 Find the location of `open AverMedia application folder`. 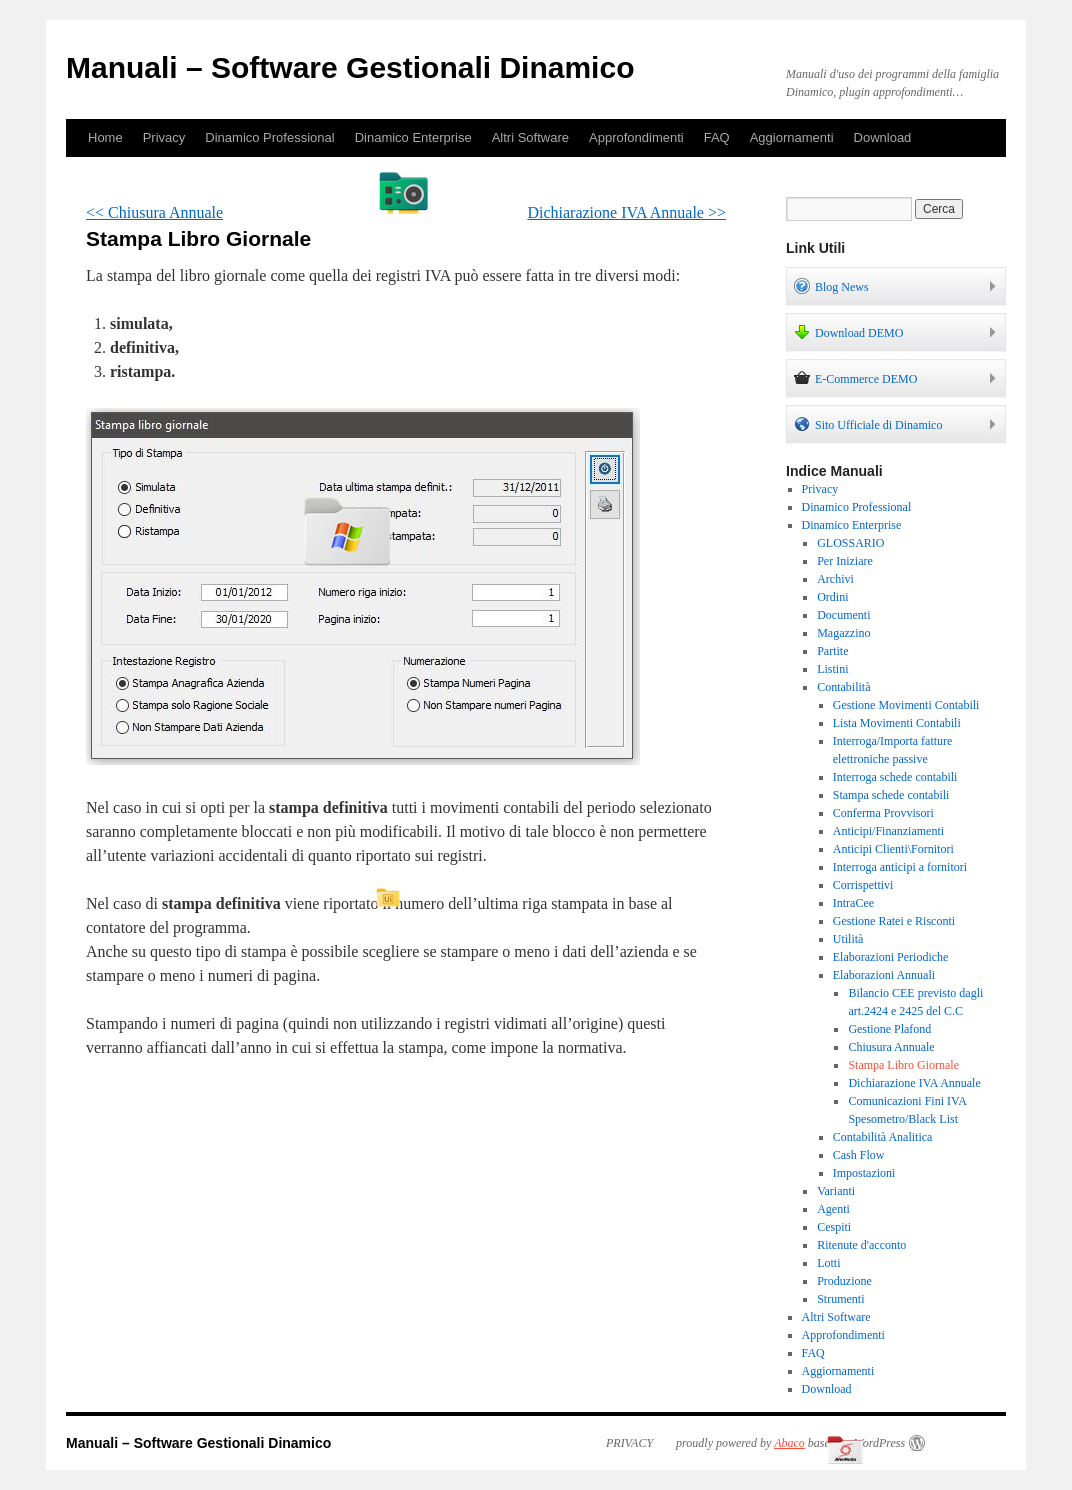

open AverMedia application folder is located at coordinates (845, 1451).